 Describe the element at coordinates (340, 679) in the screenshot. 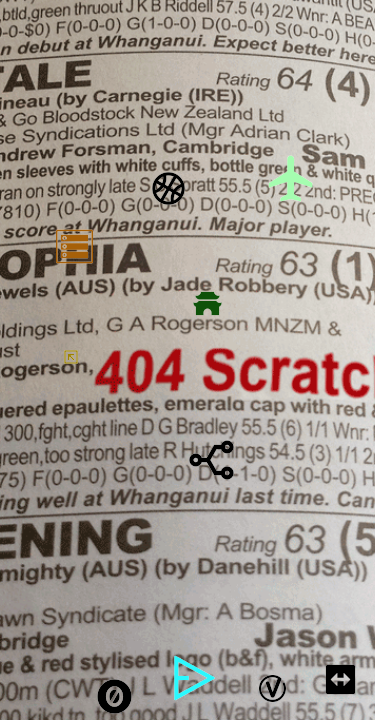

I see `flip image horizontally` at that location.